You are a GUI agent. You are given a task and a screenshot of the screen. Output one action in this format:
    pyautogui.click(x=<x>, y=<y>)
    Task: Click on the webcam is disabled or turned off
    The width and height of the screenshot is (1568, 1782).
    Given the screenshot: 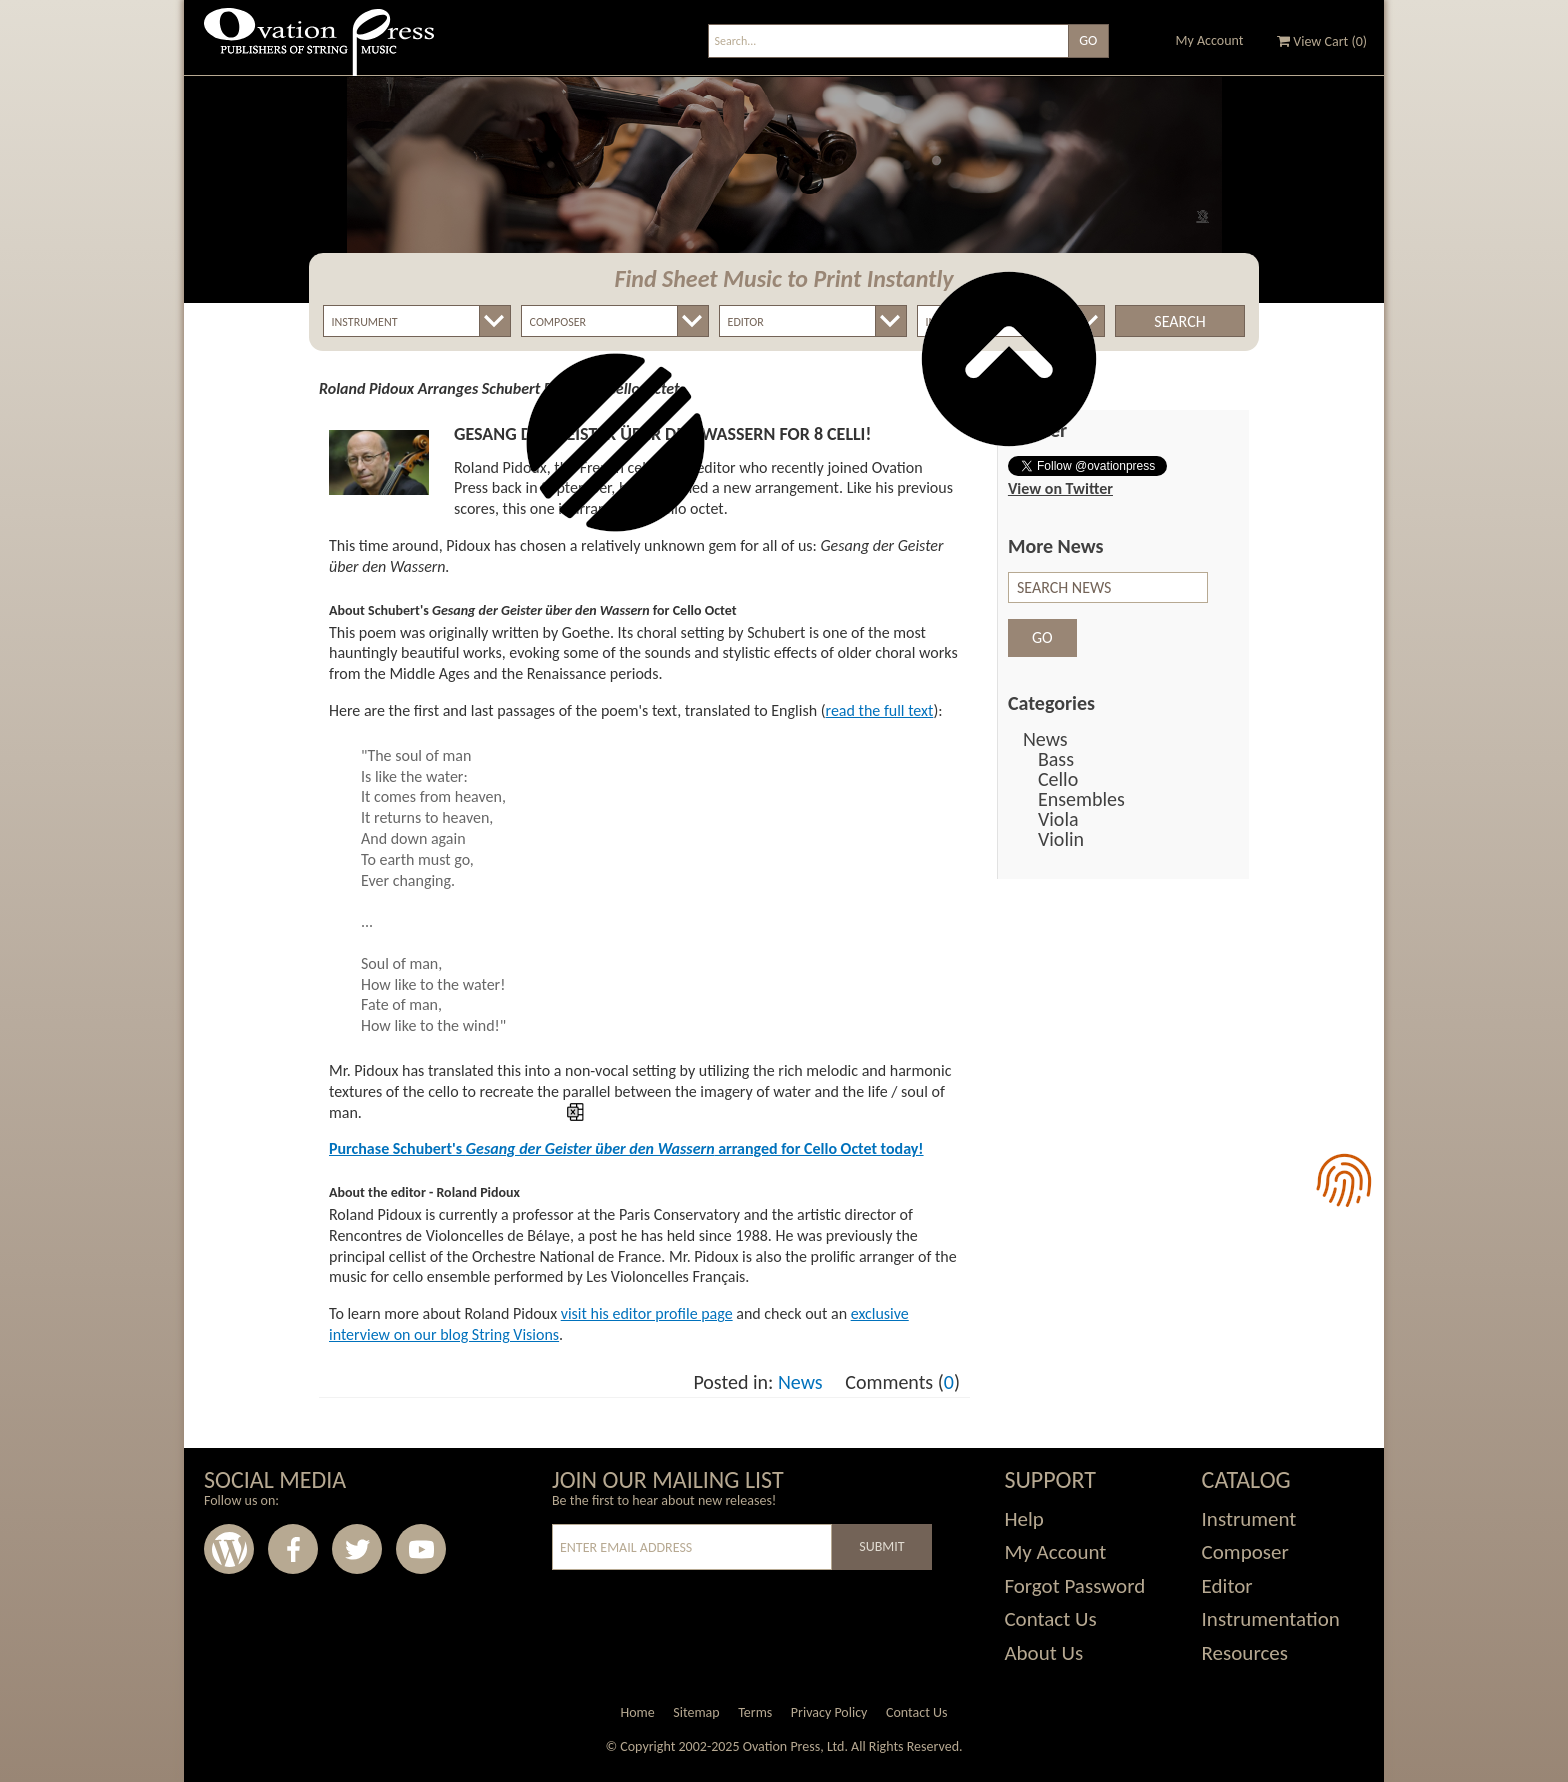 What is the action you would take?
    pyautogui.click(x=1203, y=217)
    